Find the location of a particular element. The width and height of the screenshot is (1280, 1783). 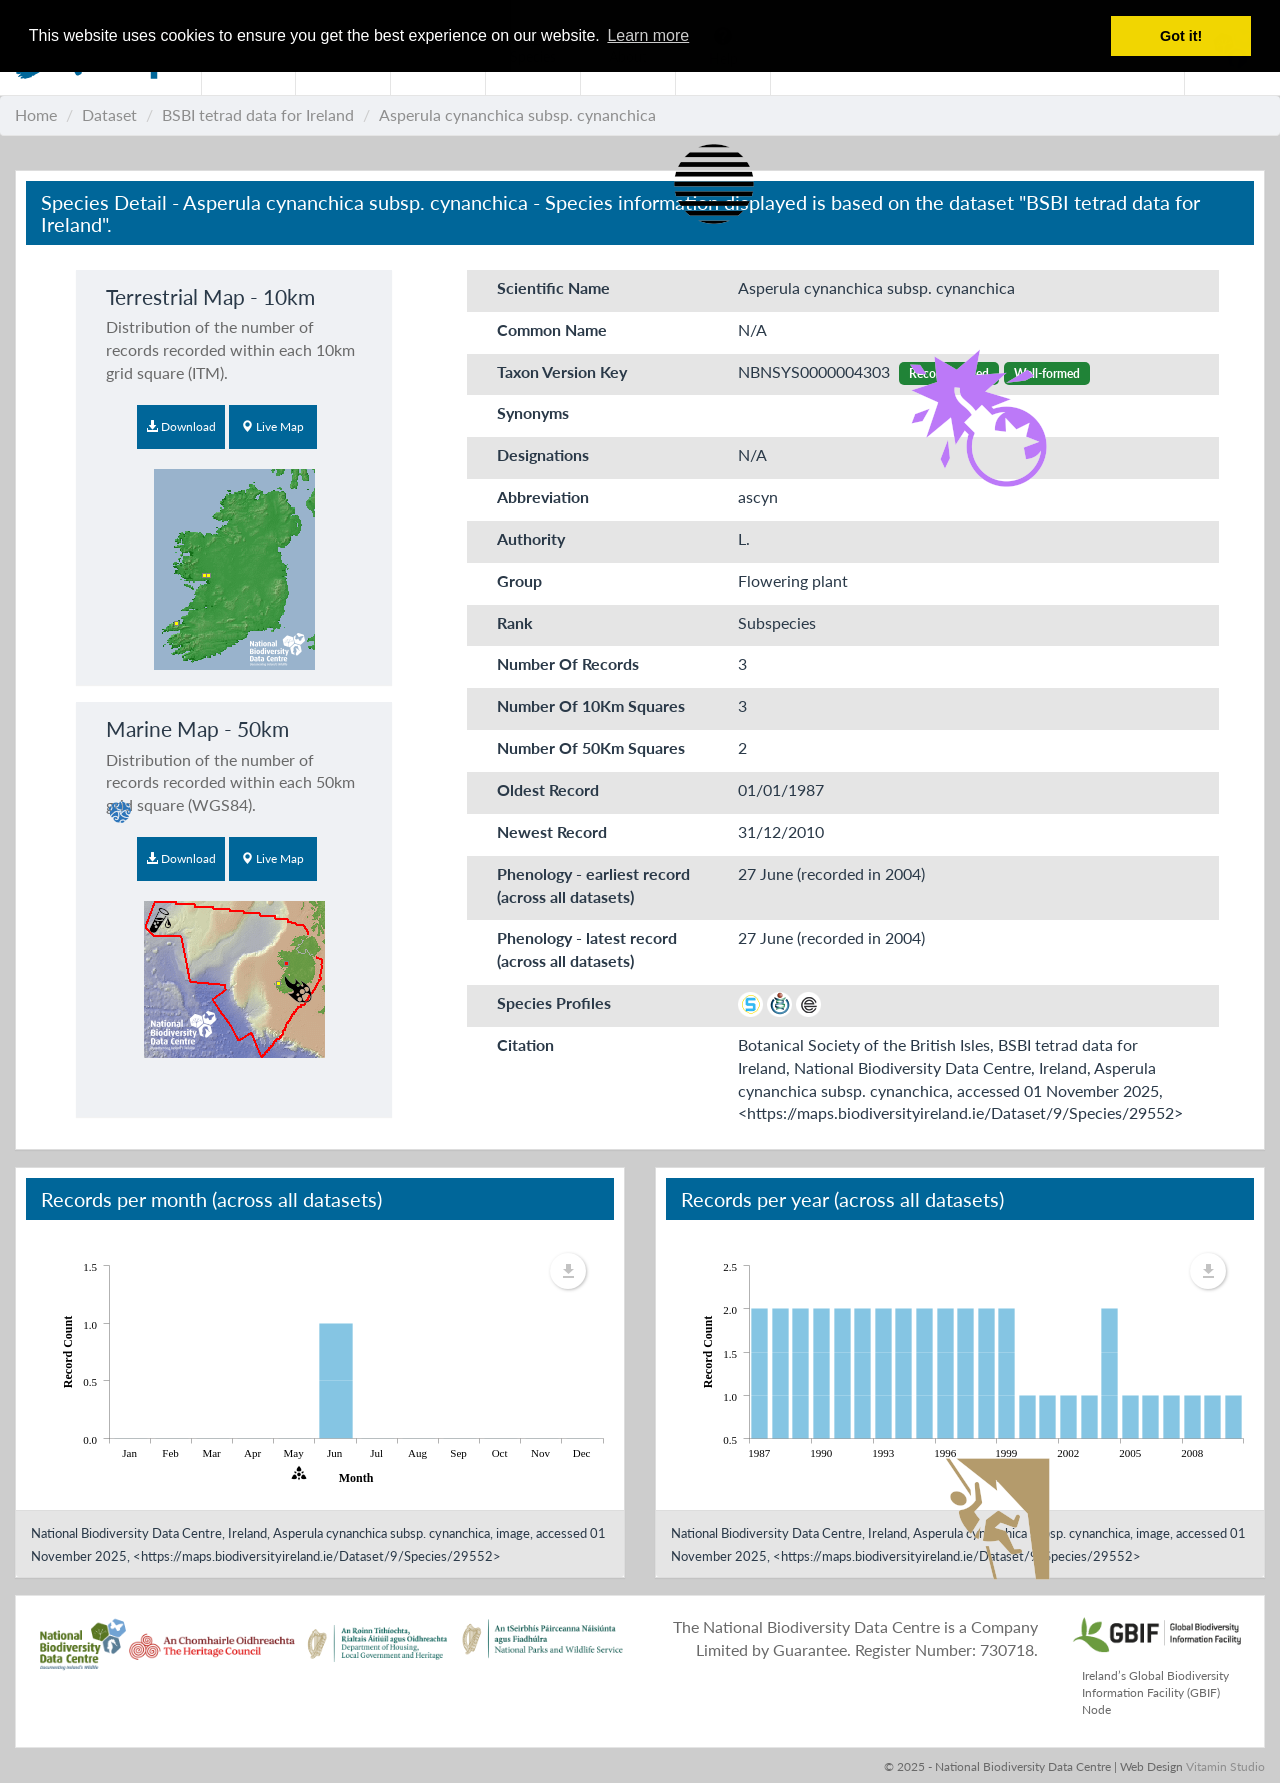

detonate or trigger an explosion effect is located at coordinates (979, 418).